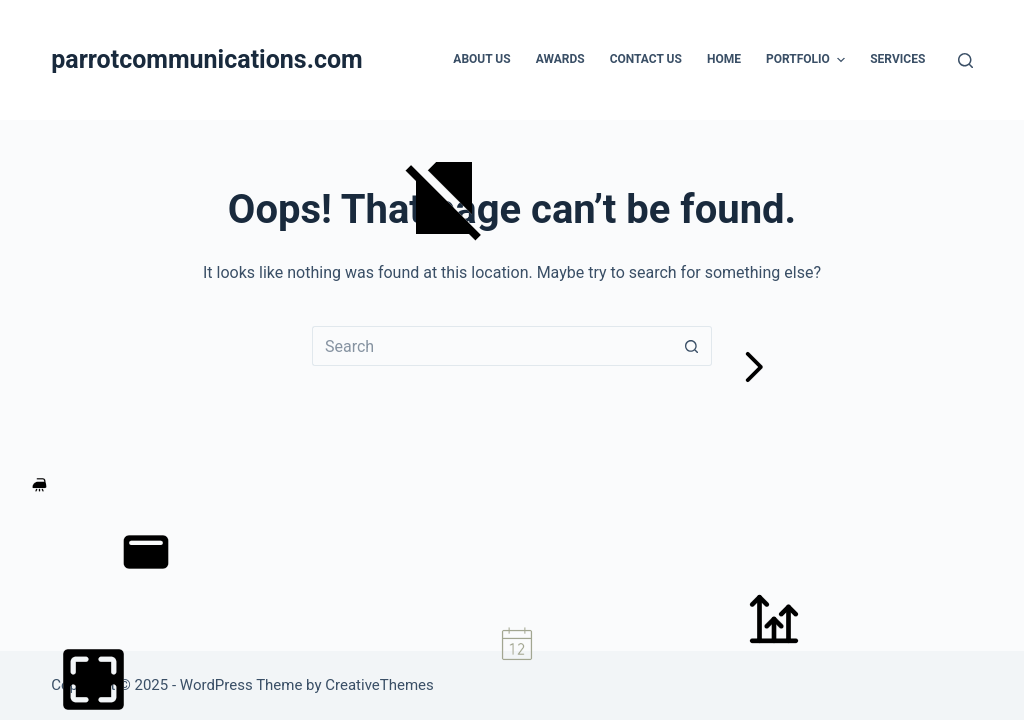  I want to click on no sim card detected, so click(444, 198).